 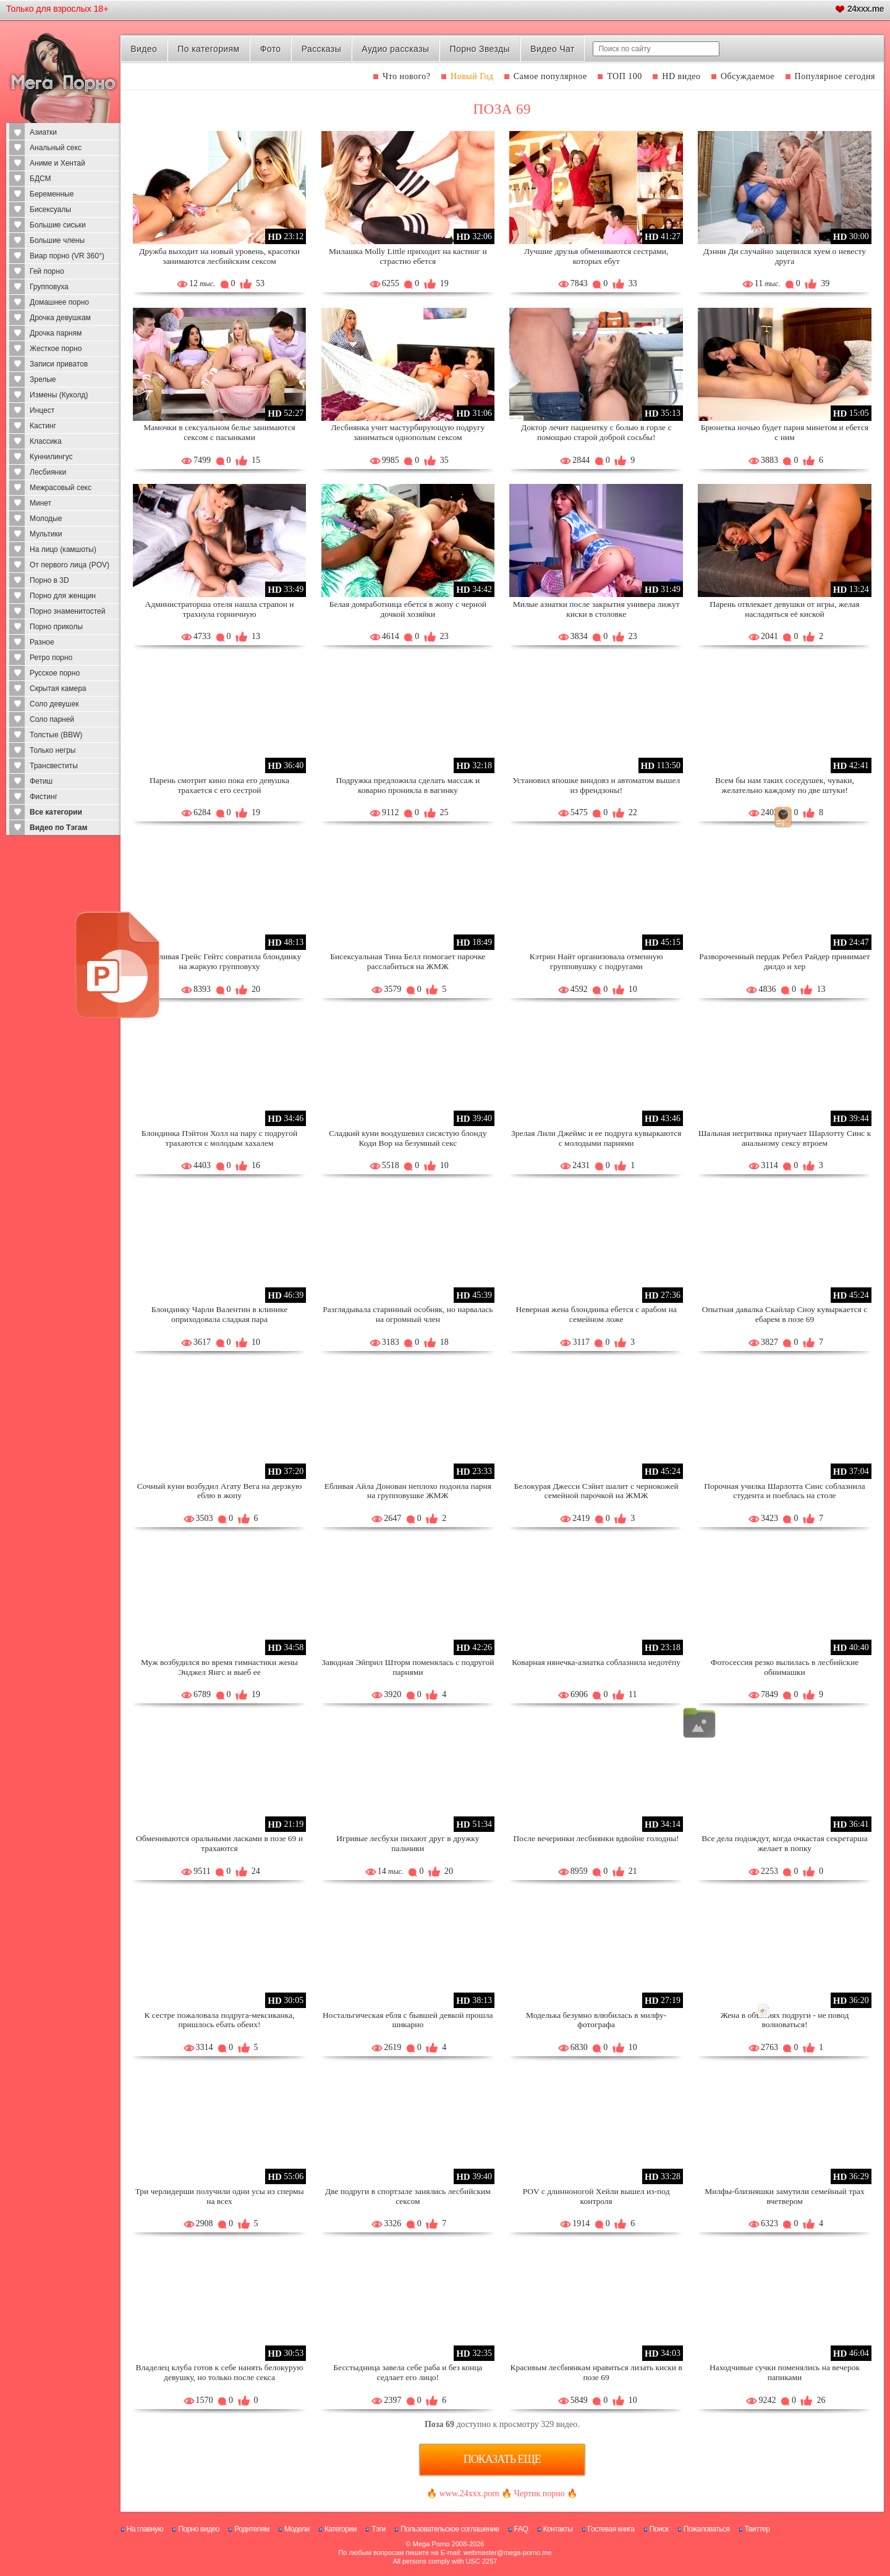 I want to click on microsoft powerpoint file, so click(x=117, y=965).